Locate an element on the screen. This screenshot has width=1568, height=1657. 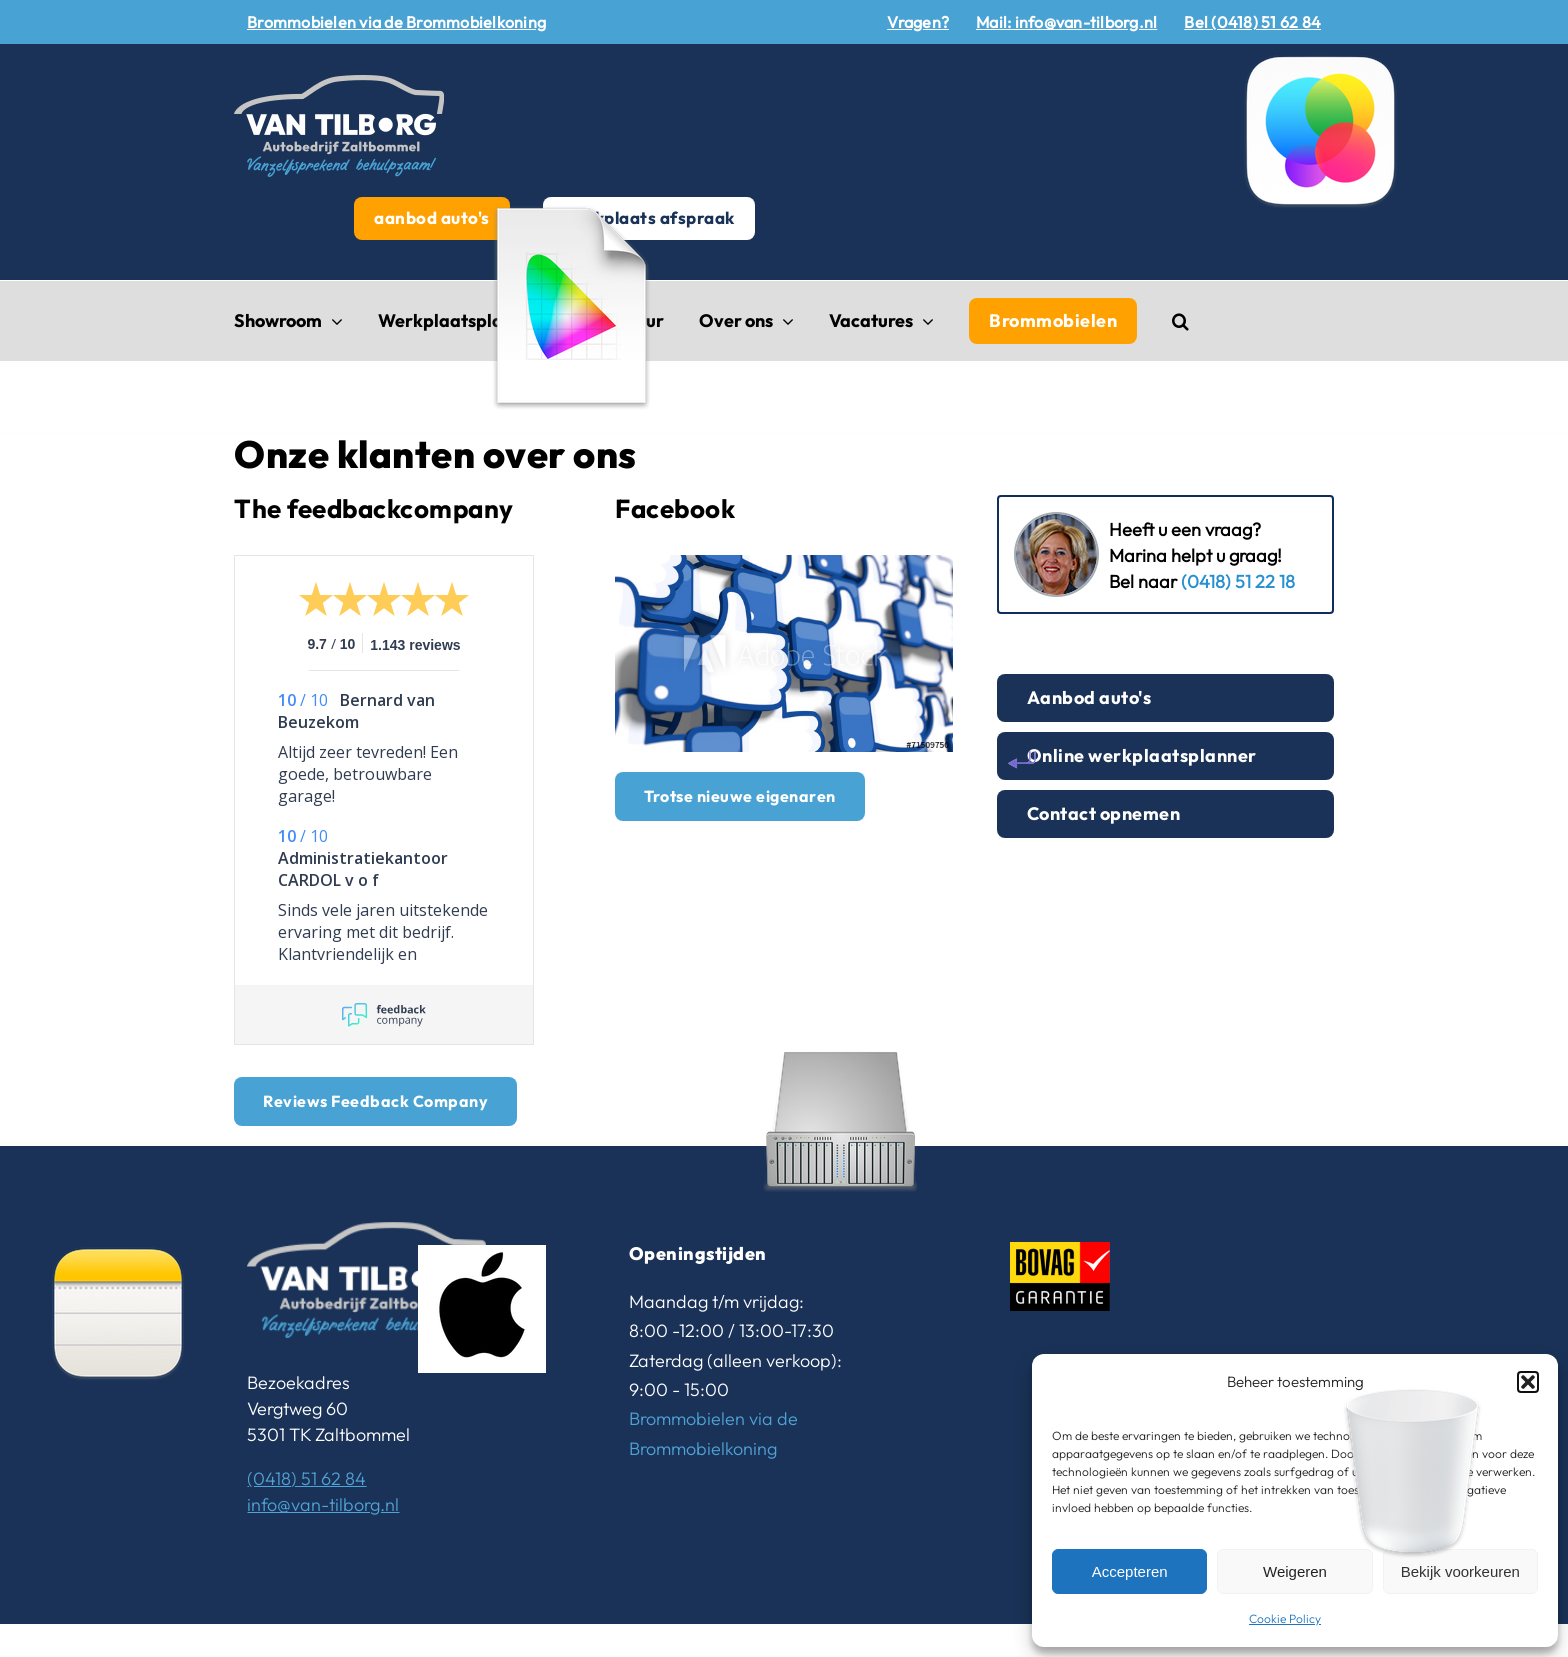
open Game Center to view achievements and leaderboards is located at coordinates (1320, 130).